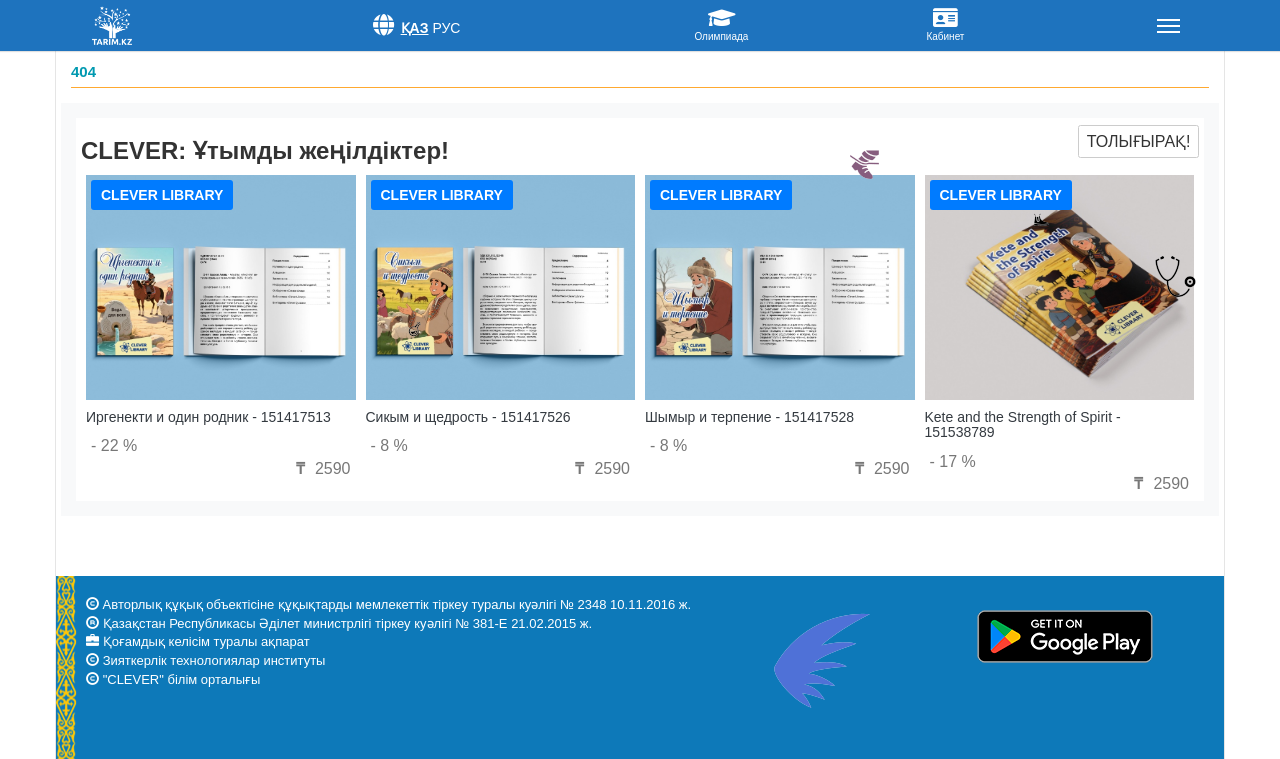 The width and height of the screenshot is (1280, 759). Describe the element at coordinates (1041, 219) in the screenshot. I see `browse footwear or boot options` at that location.